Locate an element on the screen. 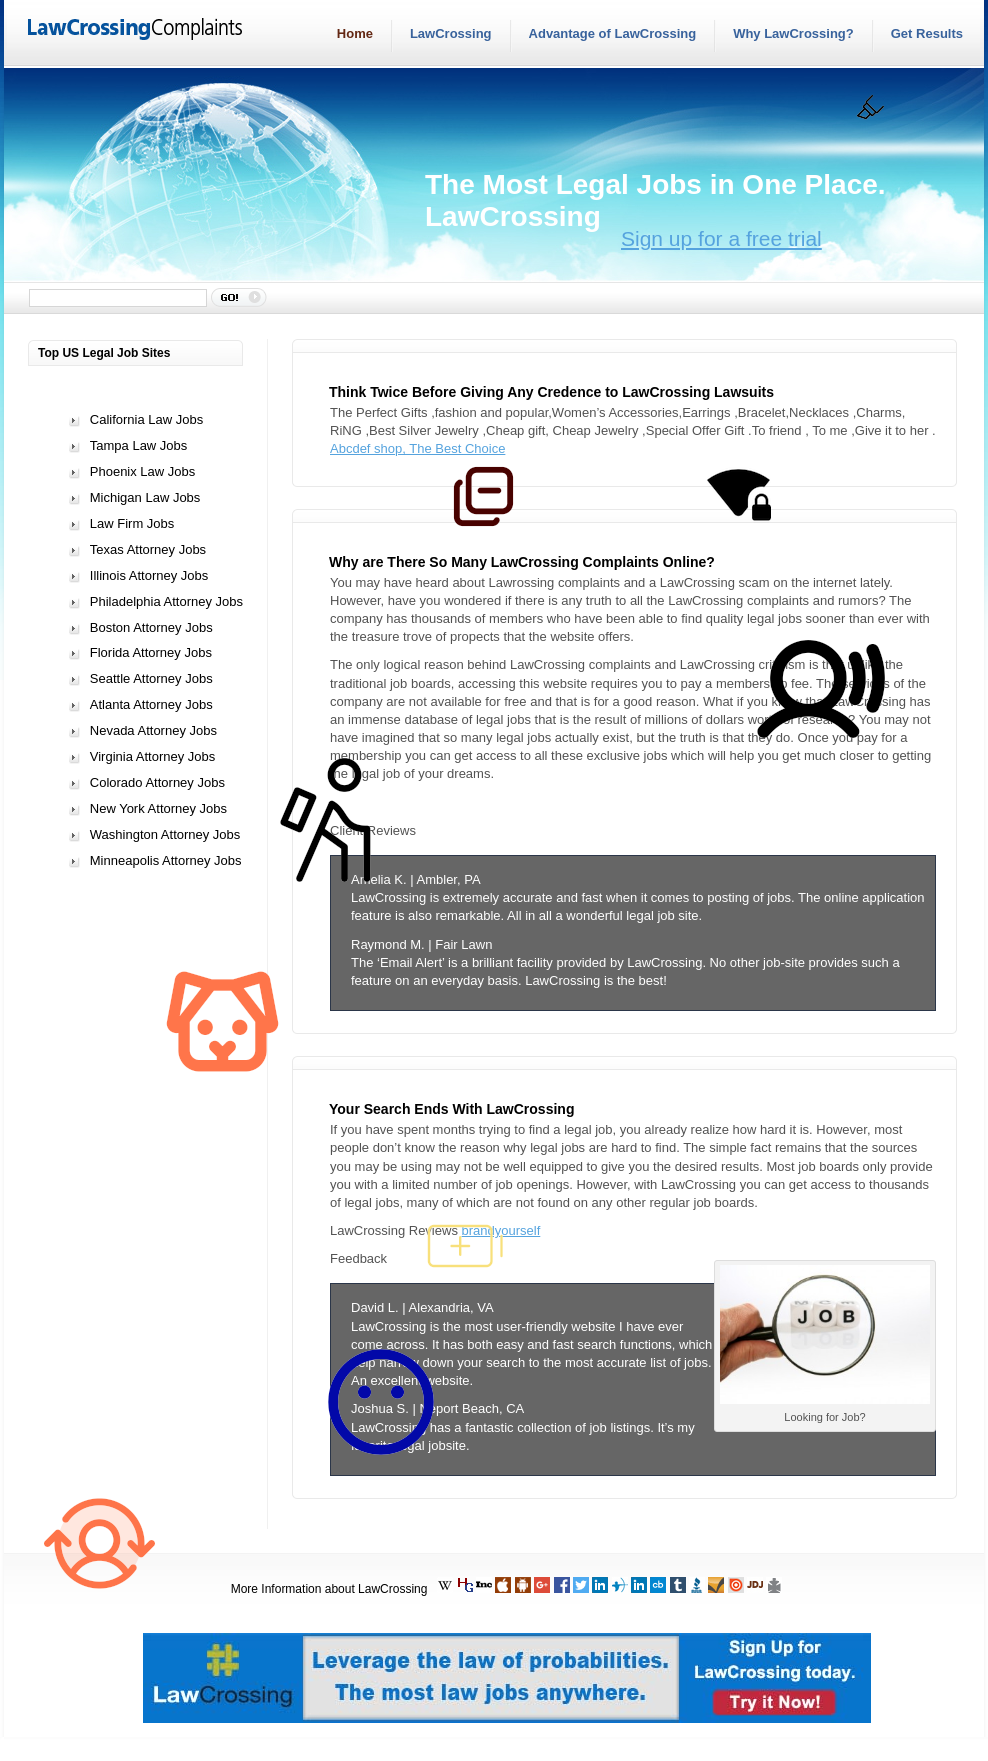 Image resolution: width=988 pixels, height=1761 pixels. highlight or mark selected text is located at coordinates (869, 108).